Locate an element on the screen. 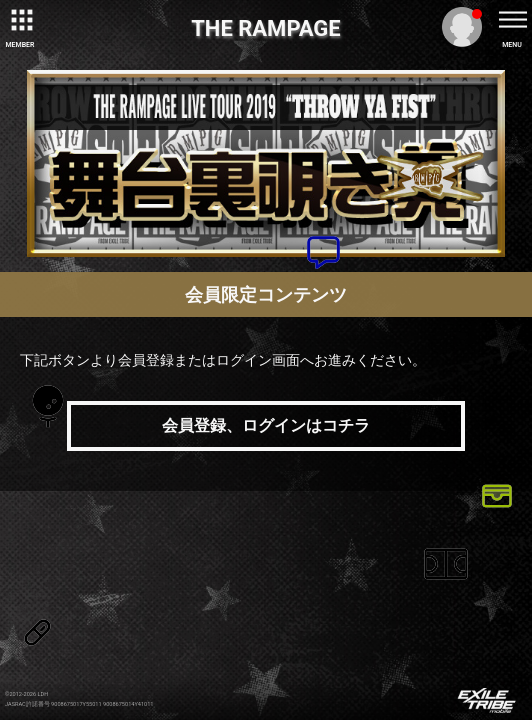 Image resolution: width=532 pixels, height=720 pixels. view basketball court availability is located at coordinates (446, 564).